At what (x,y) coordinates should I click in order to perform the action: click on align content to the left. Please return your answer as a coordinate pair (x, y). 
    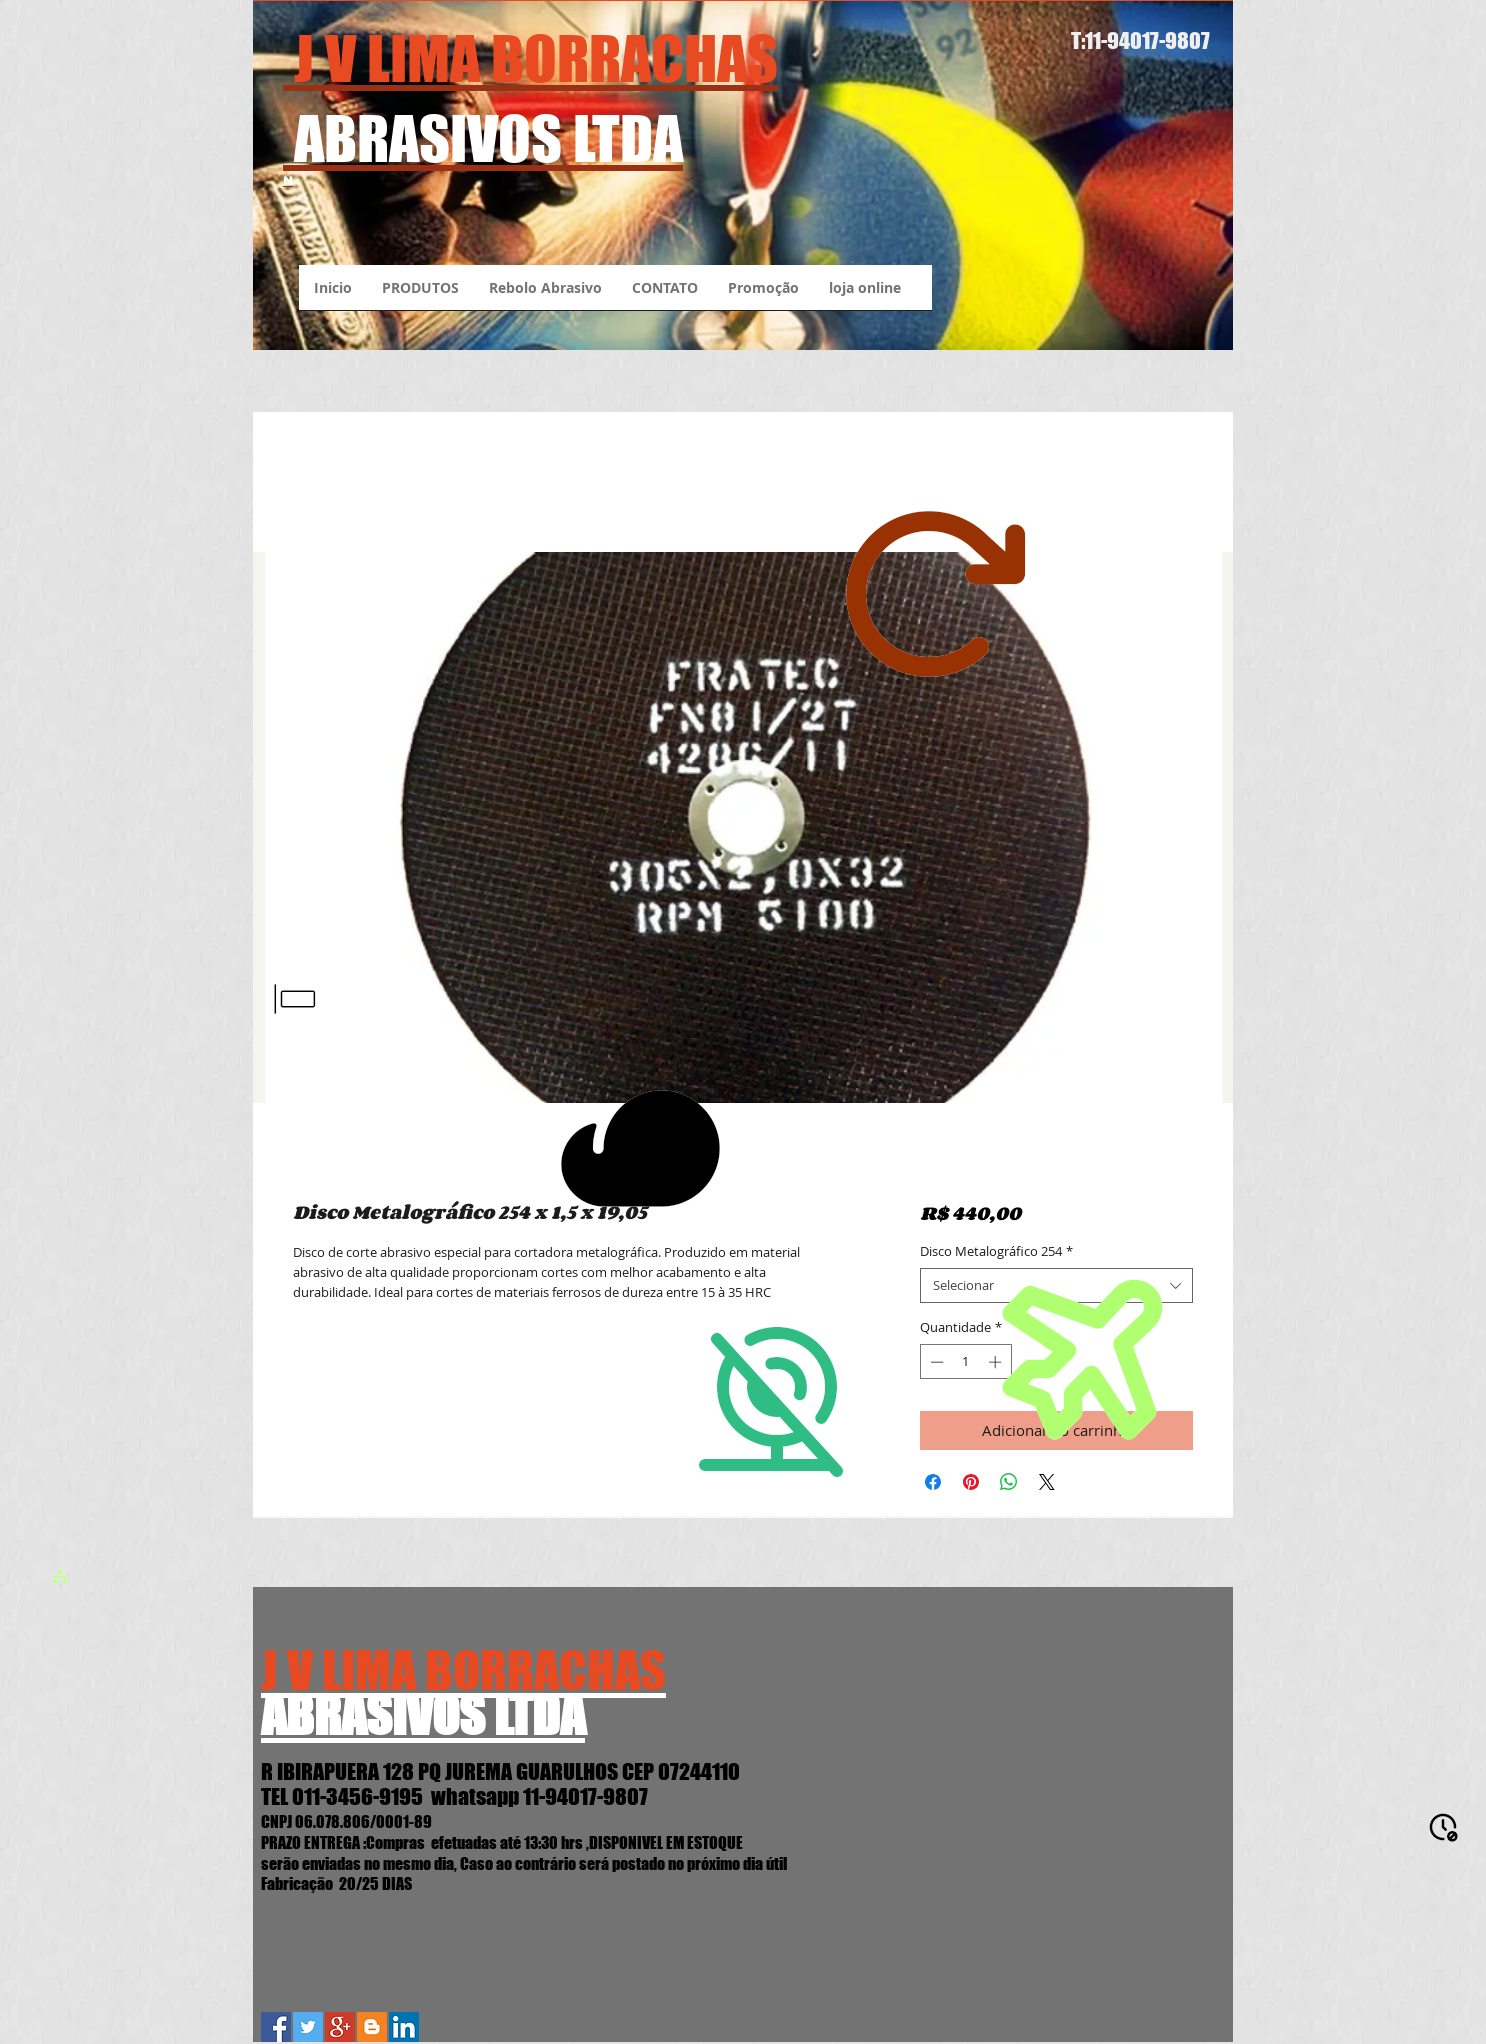
    Looking at the image, I should click on (294, 999).